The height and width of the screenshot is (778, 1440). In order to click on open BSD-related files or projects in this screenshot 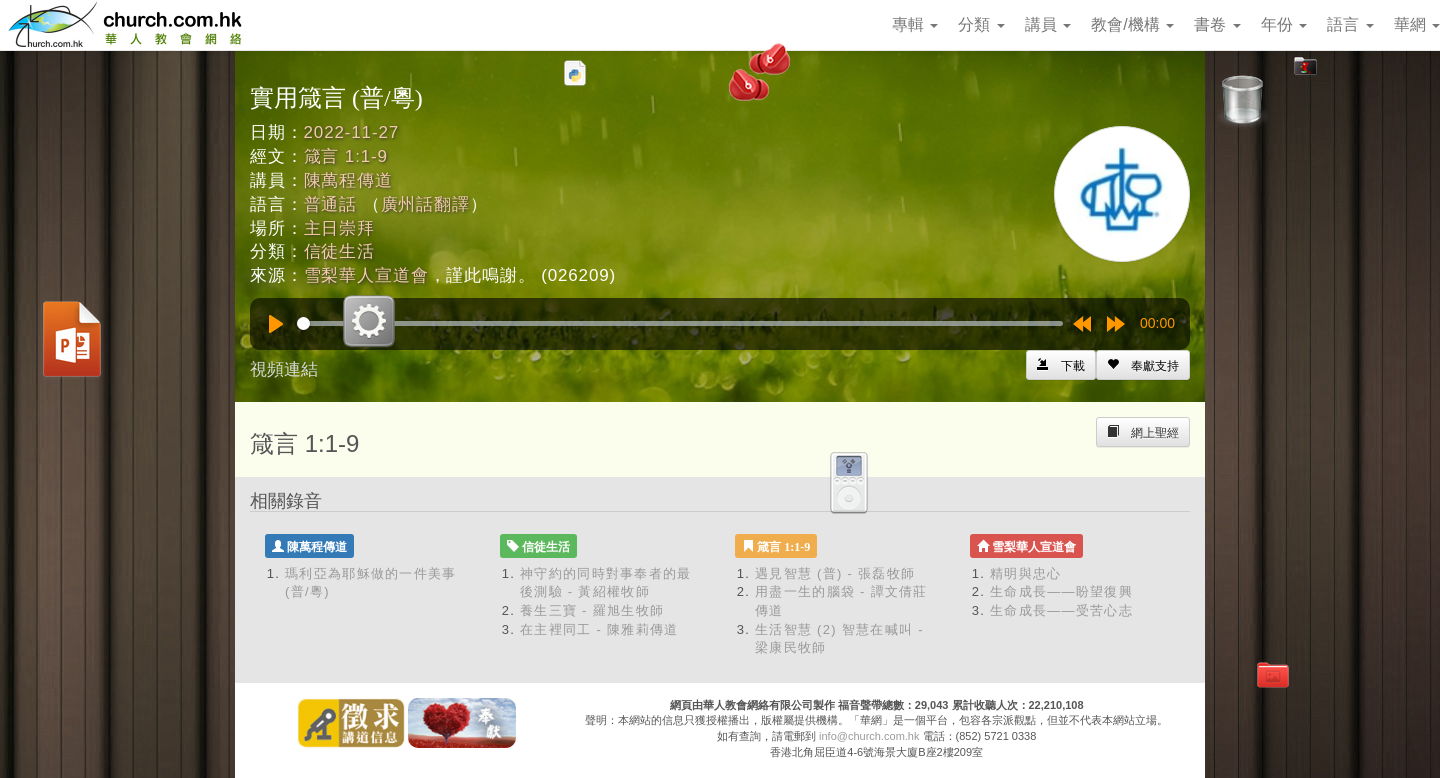, I will do `click(1305, 66)`.